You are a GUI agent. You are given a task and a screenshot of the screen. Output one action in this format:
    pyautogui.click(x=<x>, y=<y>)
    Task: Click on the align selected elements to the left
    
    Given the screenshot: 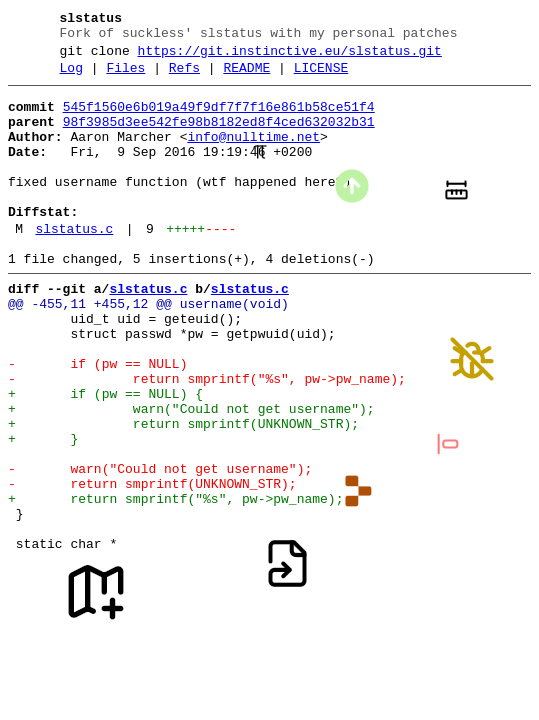 What is the action you would take?
    pyautogui.click(x=448, y=444)
    